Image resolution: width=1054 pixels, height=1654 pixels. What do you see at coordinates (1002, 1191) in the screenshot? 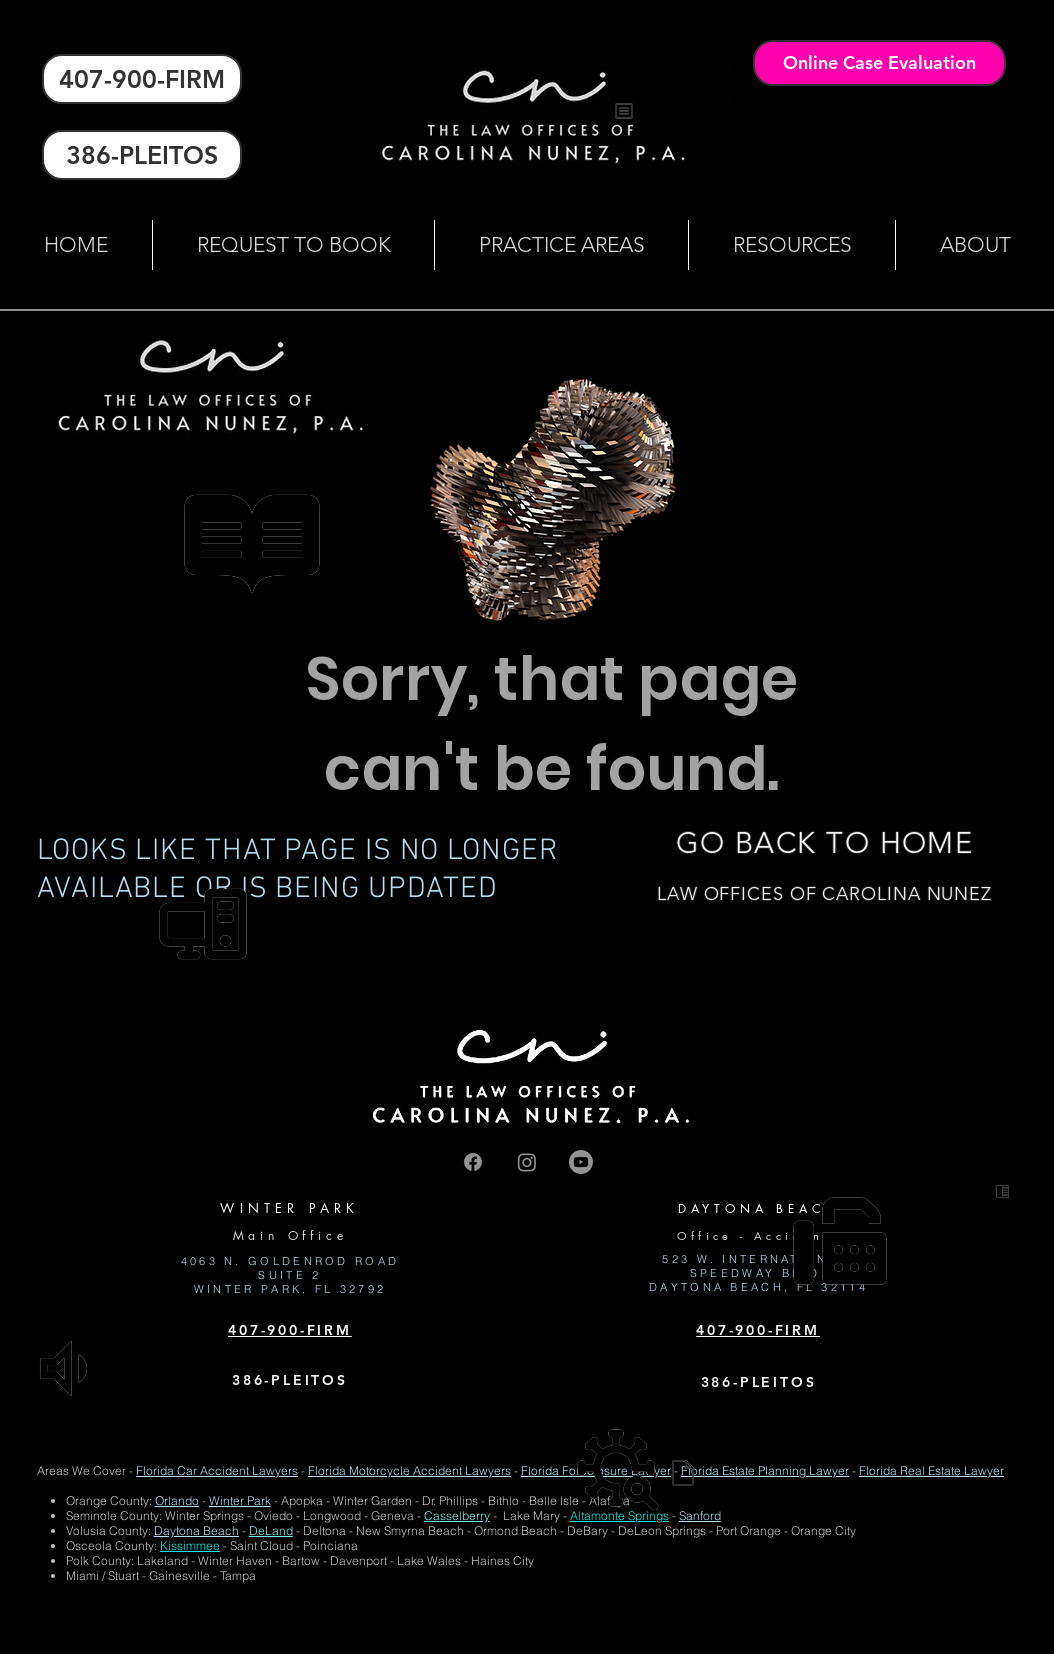
I see `toggle half-fill or partial selection` at bounding box center [1002, 1191].